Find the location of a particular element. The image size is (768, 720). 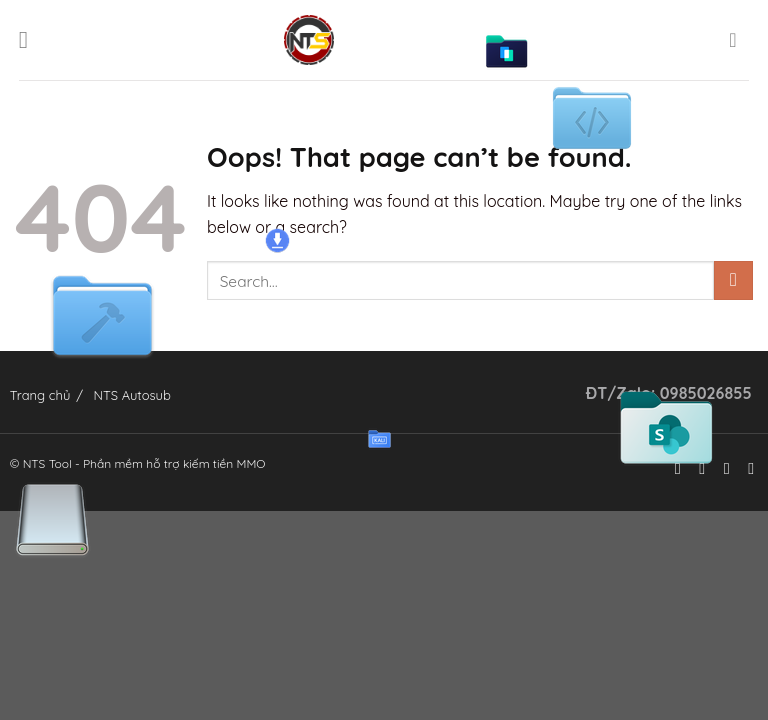

access your downloads folder is located at coordinates (277, 240).